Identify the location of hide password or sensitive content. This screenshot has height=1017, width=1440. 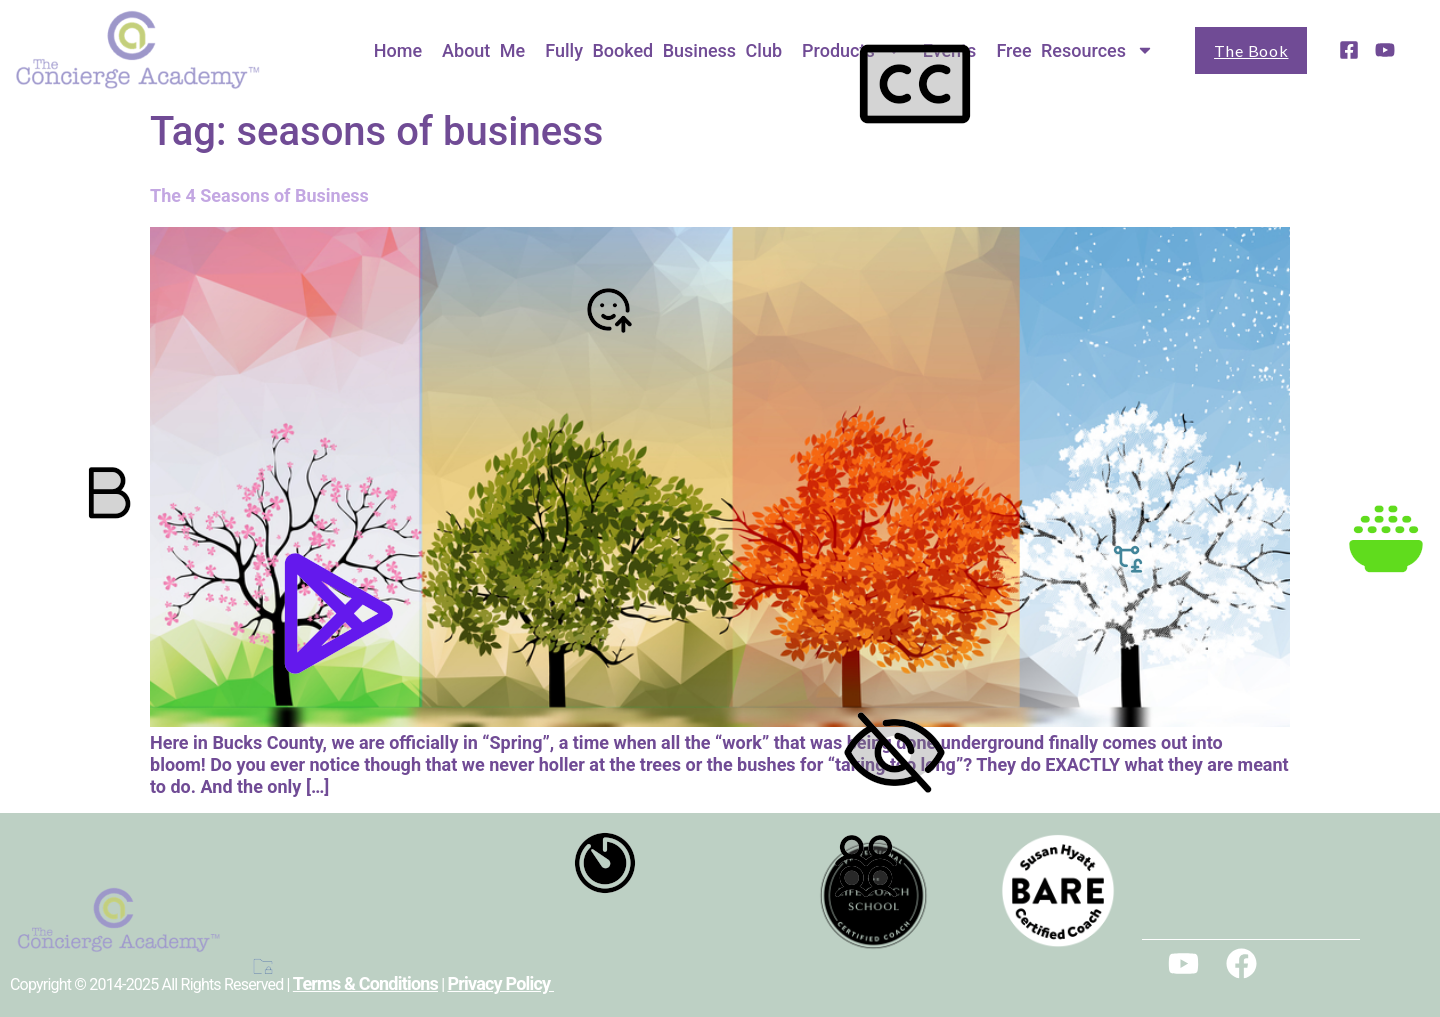
(894, 752).